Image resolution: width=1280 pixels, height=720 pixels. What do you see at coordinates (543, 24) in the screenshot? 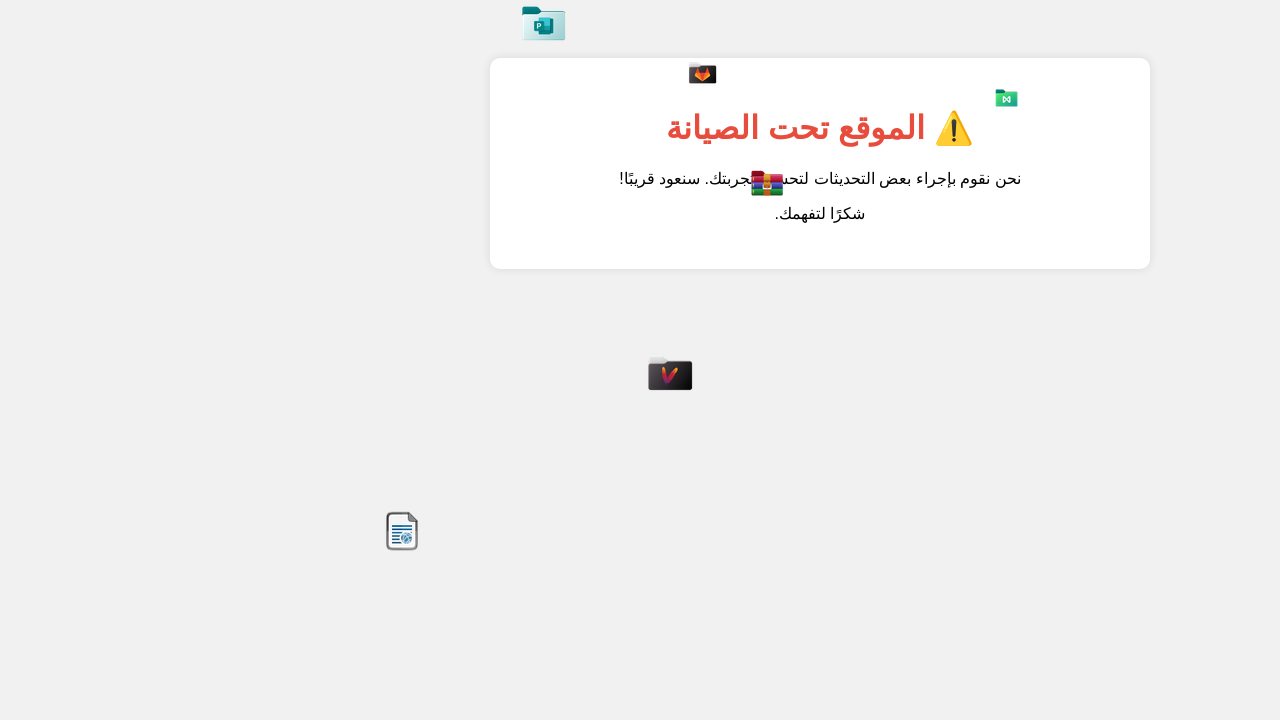
I see `open folder containing microsoft publisher files` at bounding box center [543, 24].